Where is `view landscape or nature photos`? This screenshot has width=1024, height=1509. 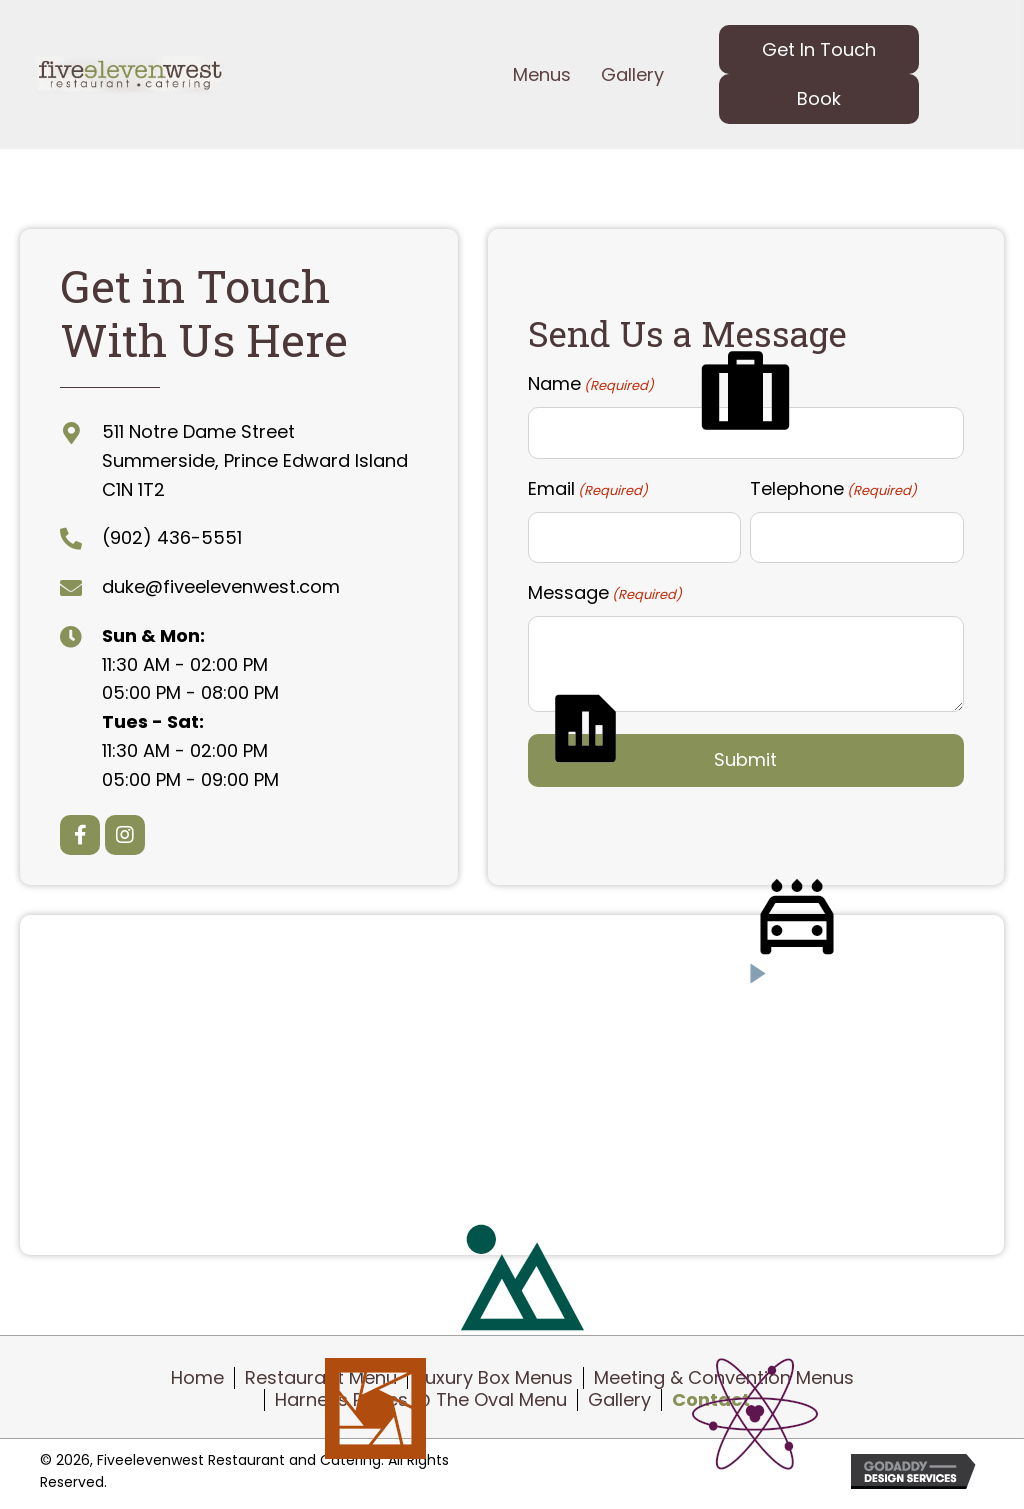 view landscape or nature photos is located at coordinates (519, 1277).